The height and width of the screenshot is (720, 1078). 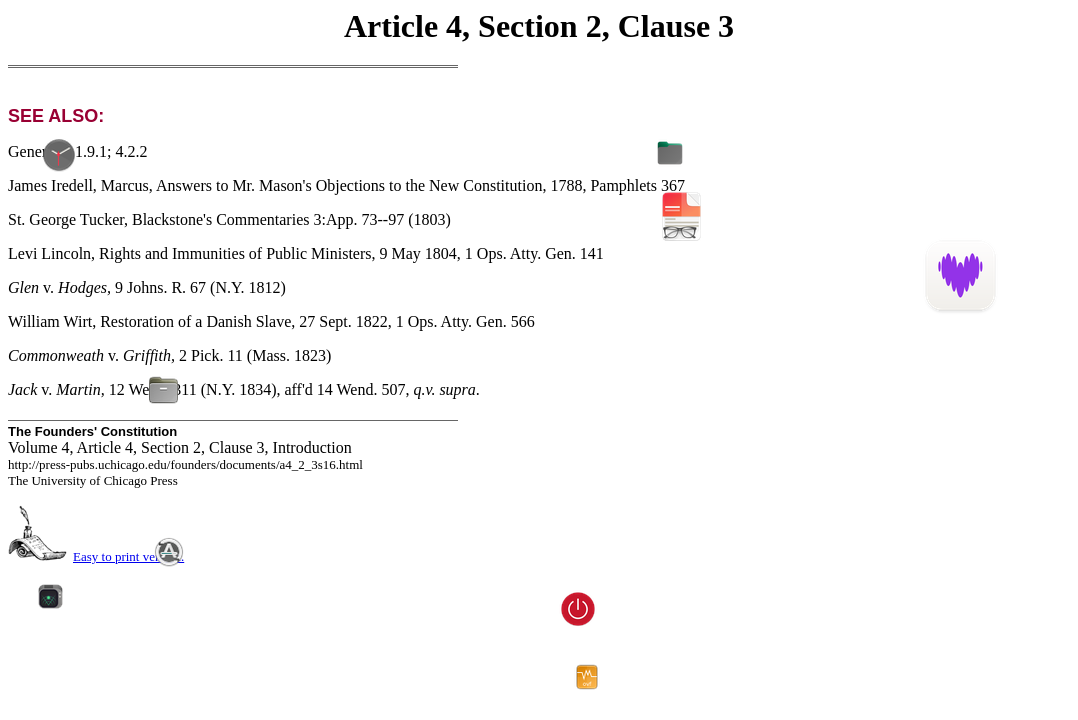 What do you see at coordinates (163, 389) in the screenshot?
I see `open the file manager app` at bounding box center [163, 389].